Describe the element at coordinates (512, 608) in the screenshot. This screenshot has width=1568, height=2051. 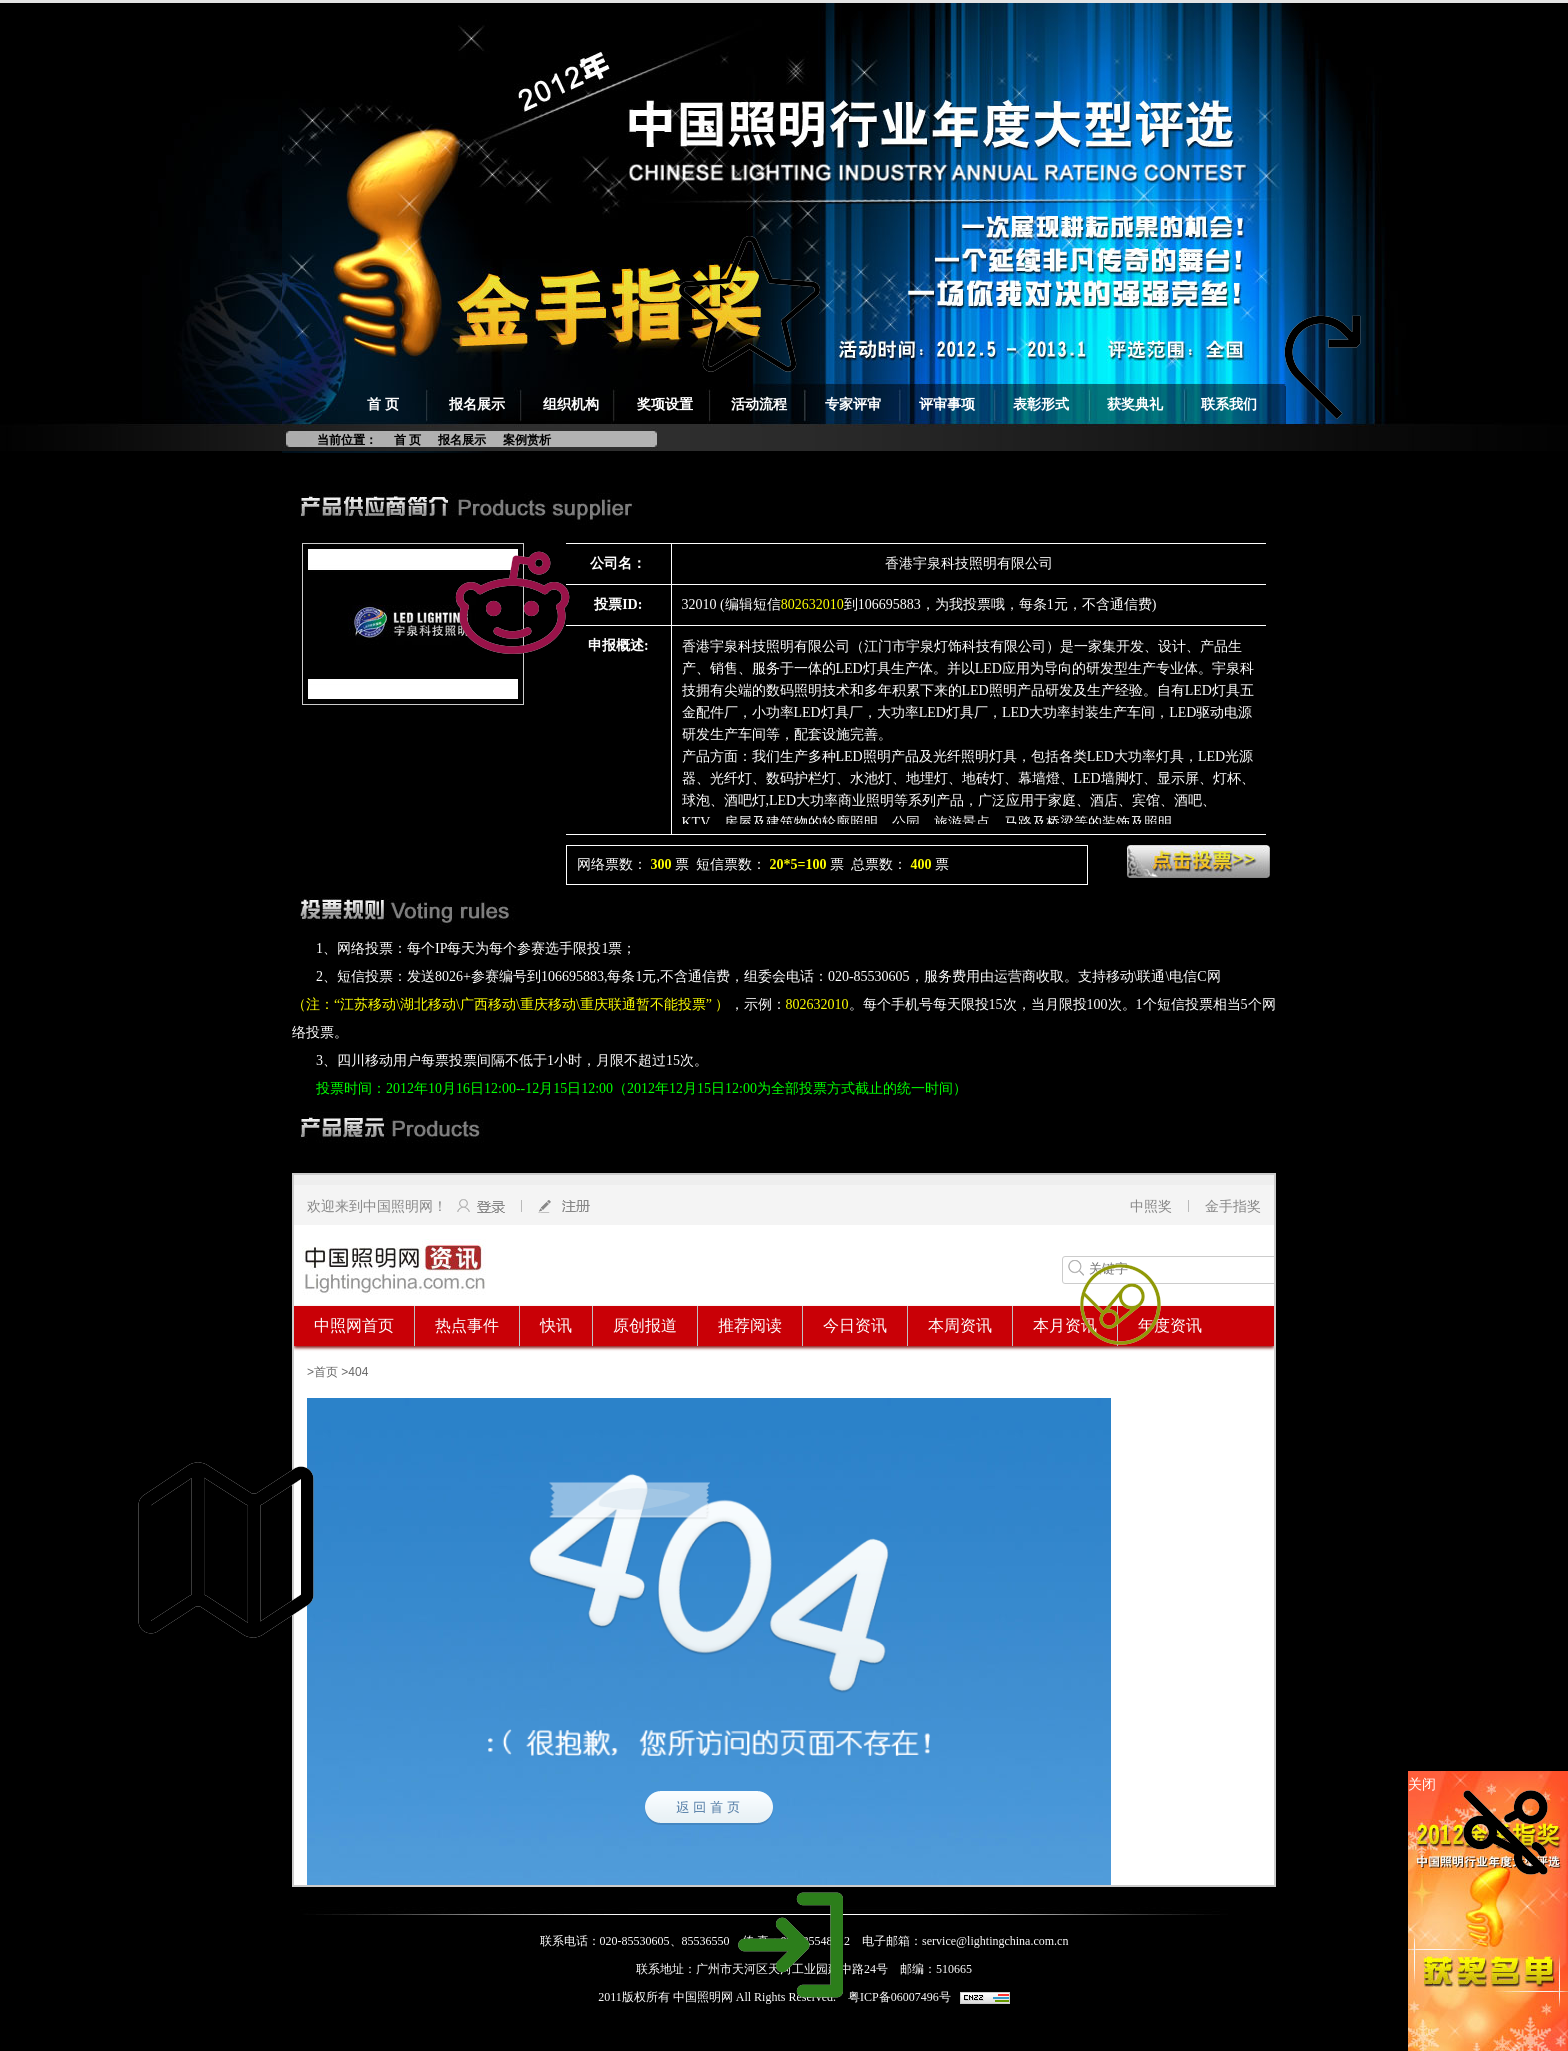
I see `open the Reddit app` at that location.